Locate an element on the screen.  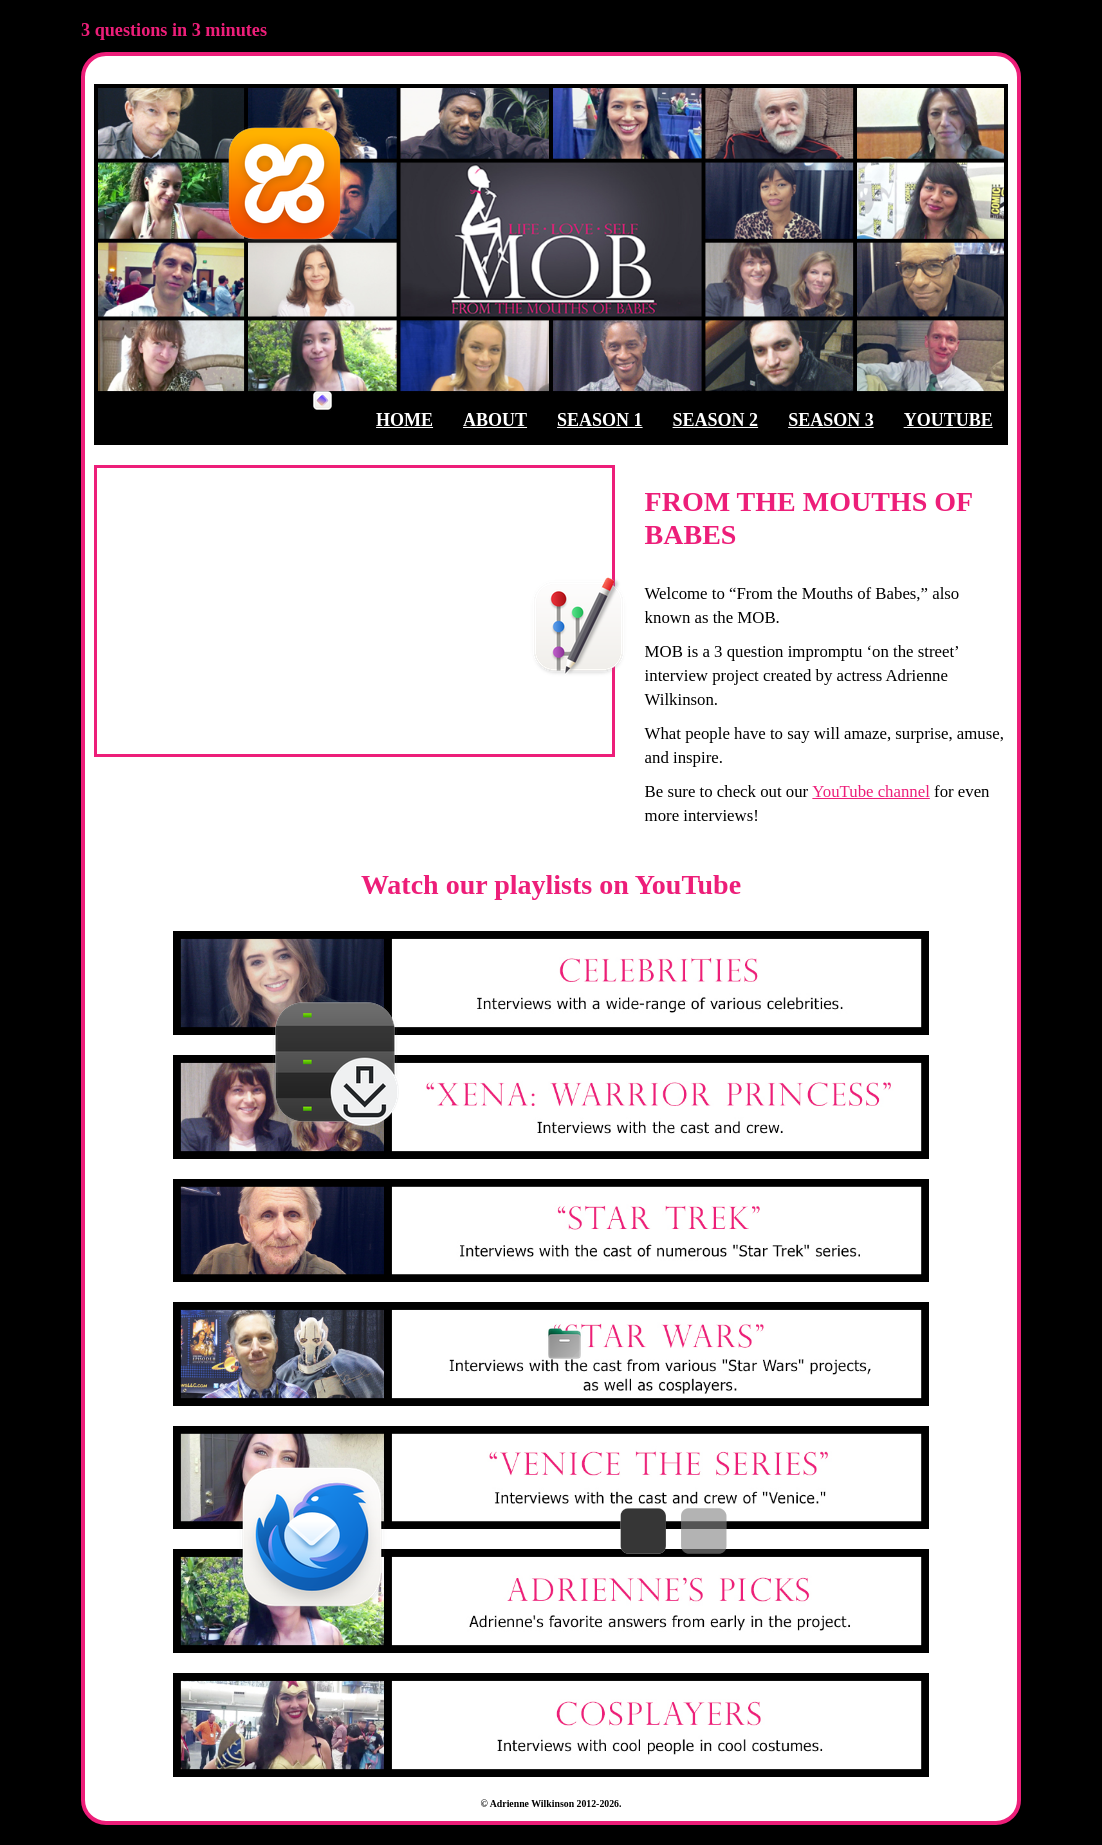
open proton pass password manager is located at coordinates (322, 400).